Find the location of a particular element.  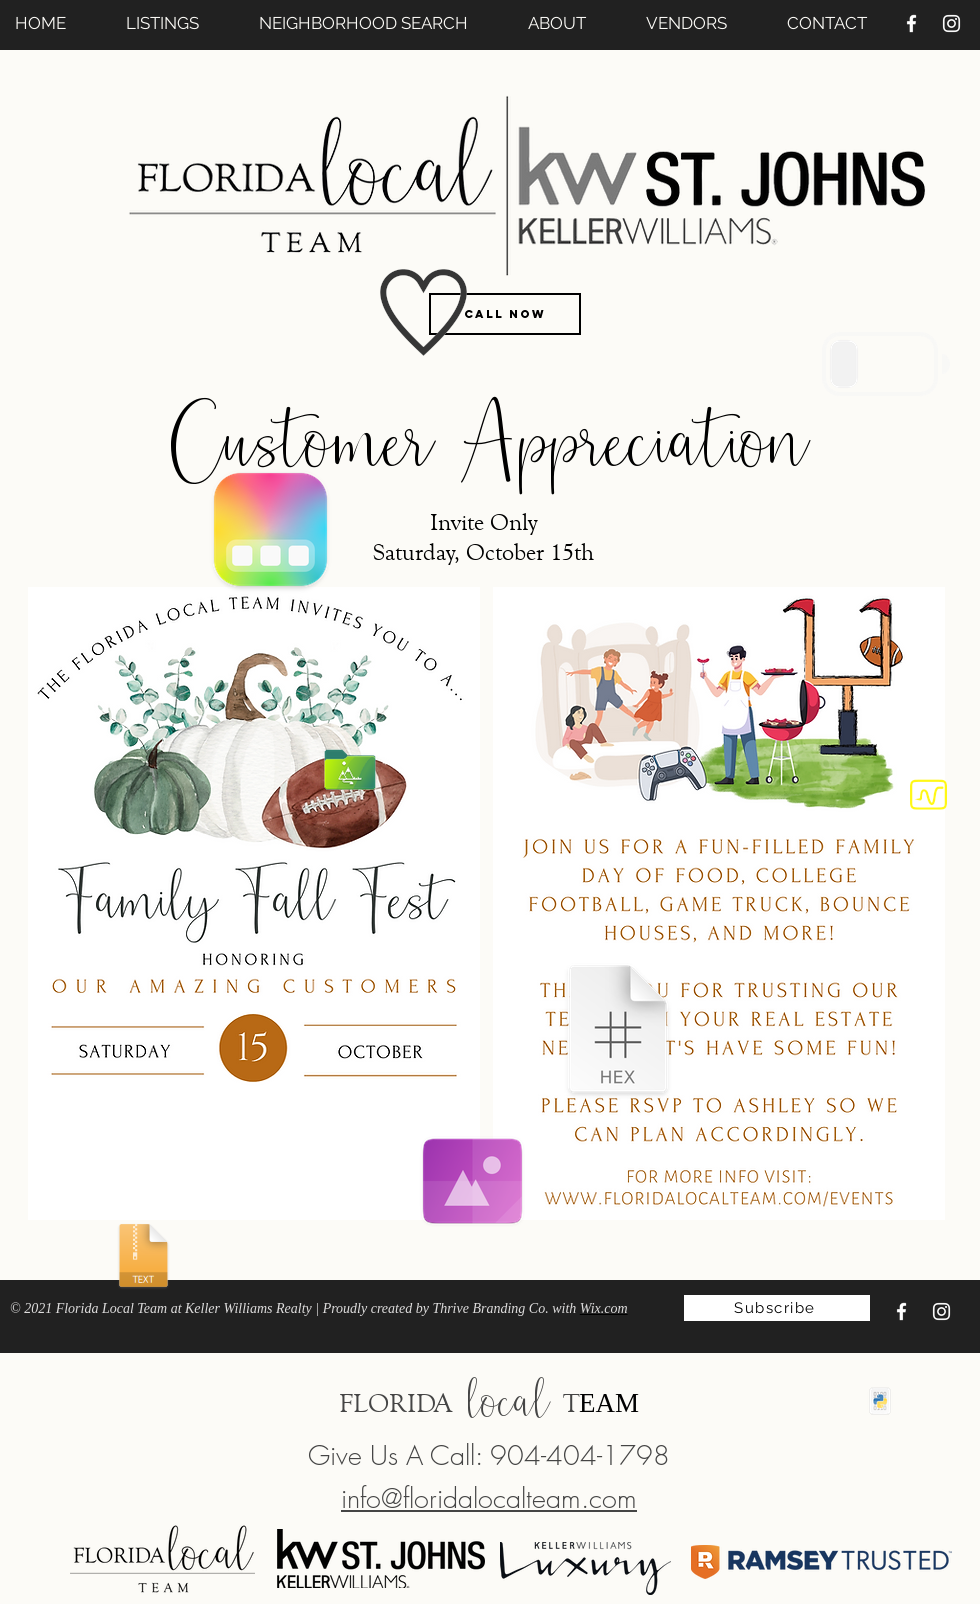

open a hexadecimal data file is located at coordinates (618, 1031).